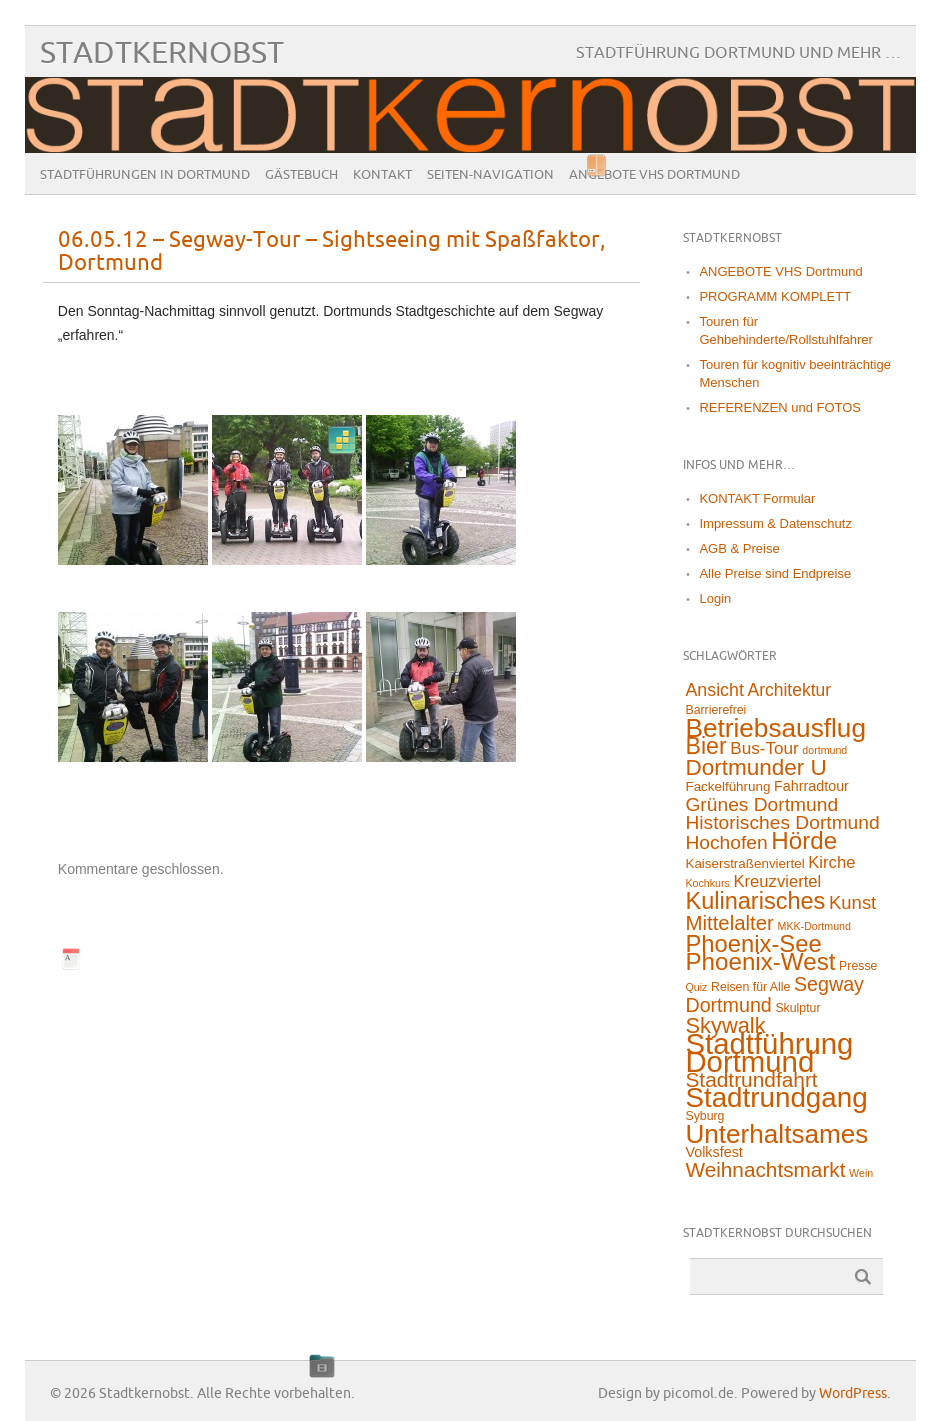 This screenshot has width=941, height=1421. I want to click on compressed archive file type indicator, so click(596, 165).